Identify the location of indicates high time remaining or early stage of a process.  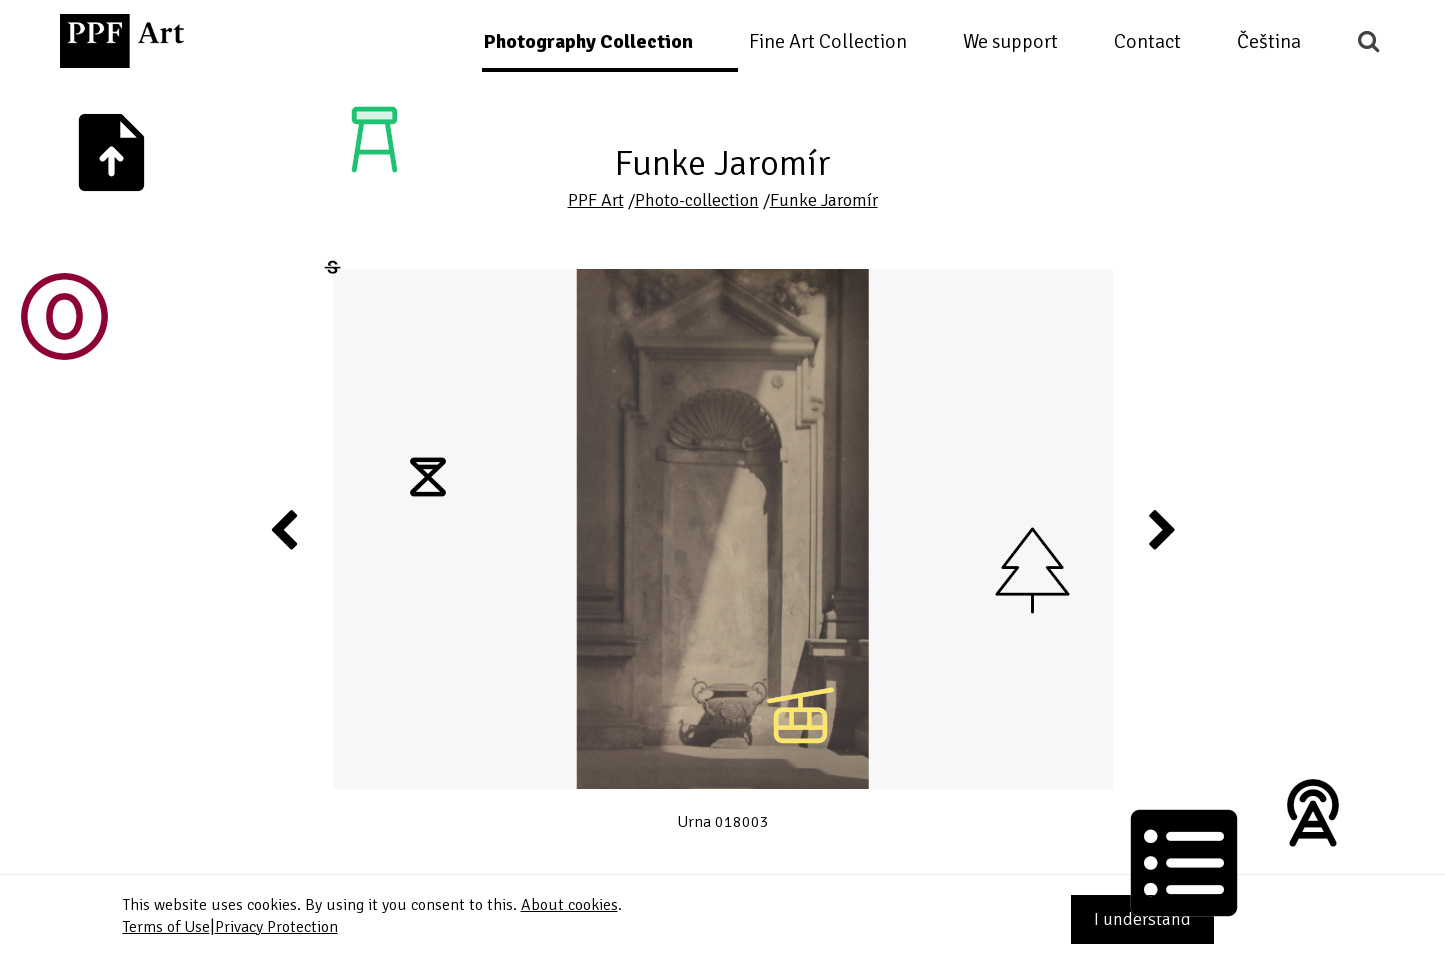
(428, 477).